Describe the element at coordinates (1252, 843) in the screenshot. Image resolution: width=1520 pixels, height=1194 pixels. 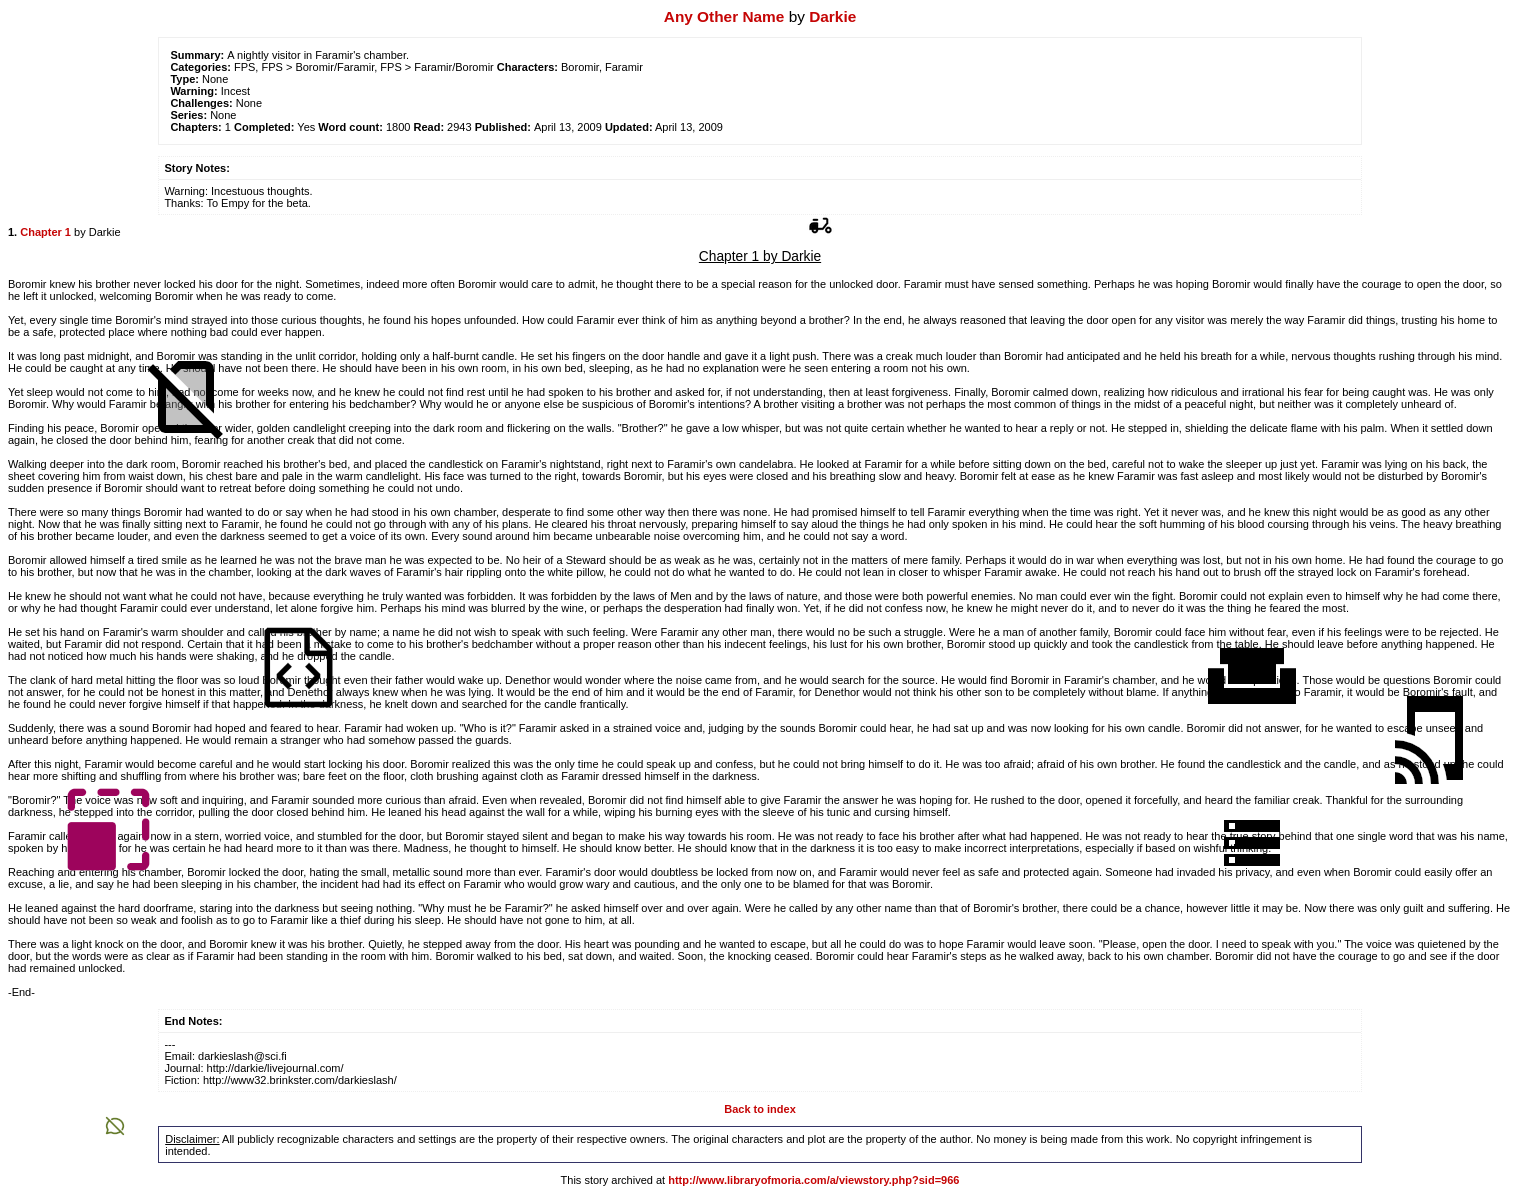
I see `access device storage settings` at that location.